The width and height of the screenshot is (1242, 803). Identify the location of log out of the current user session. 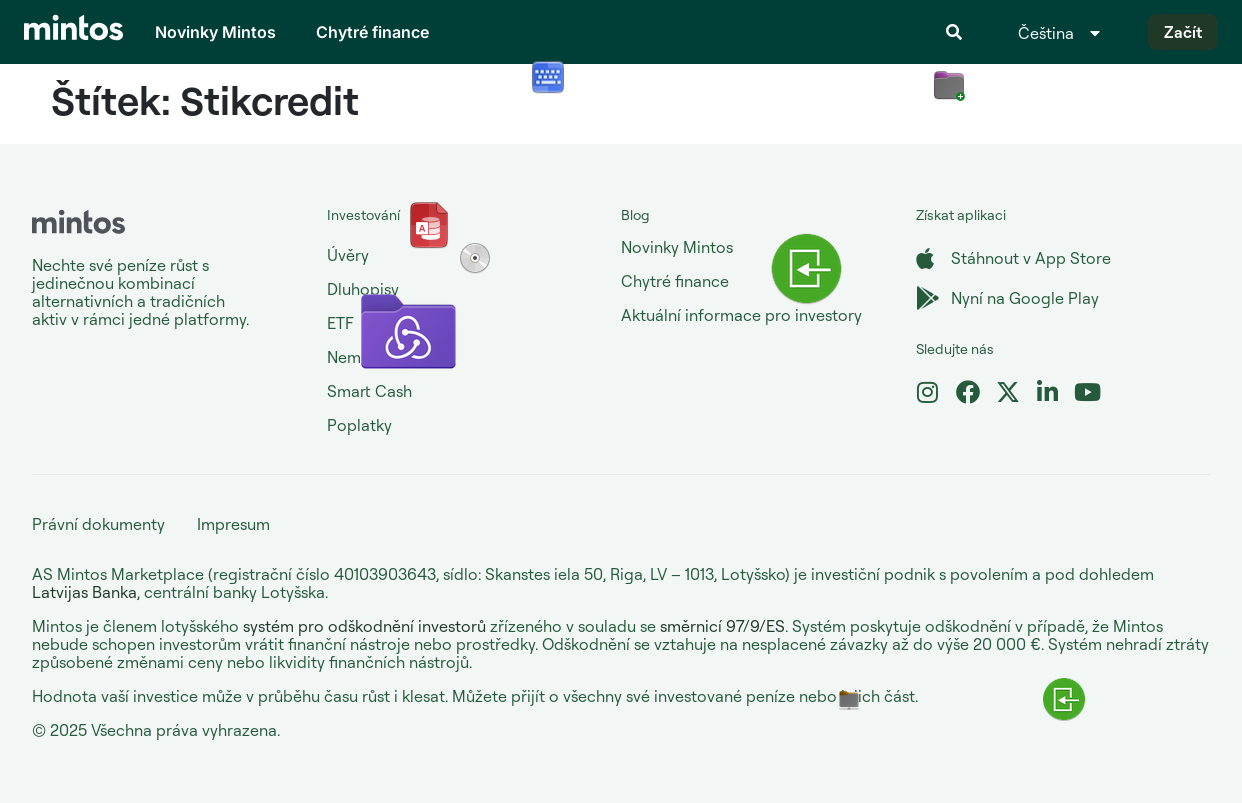
(806, 268).